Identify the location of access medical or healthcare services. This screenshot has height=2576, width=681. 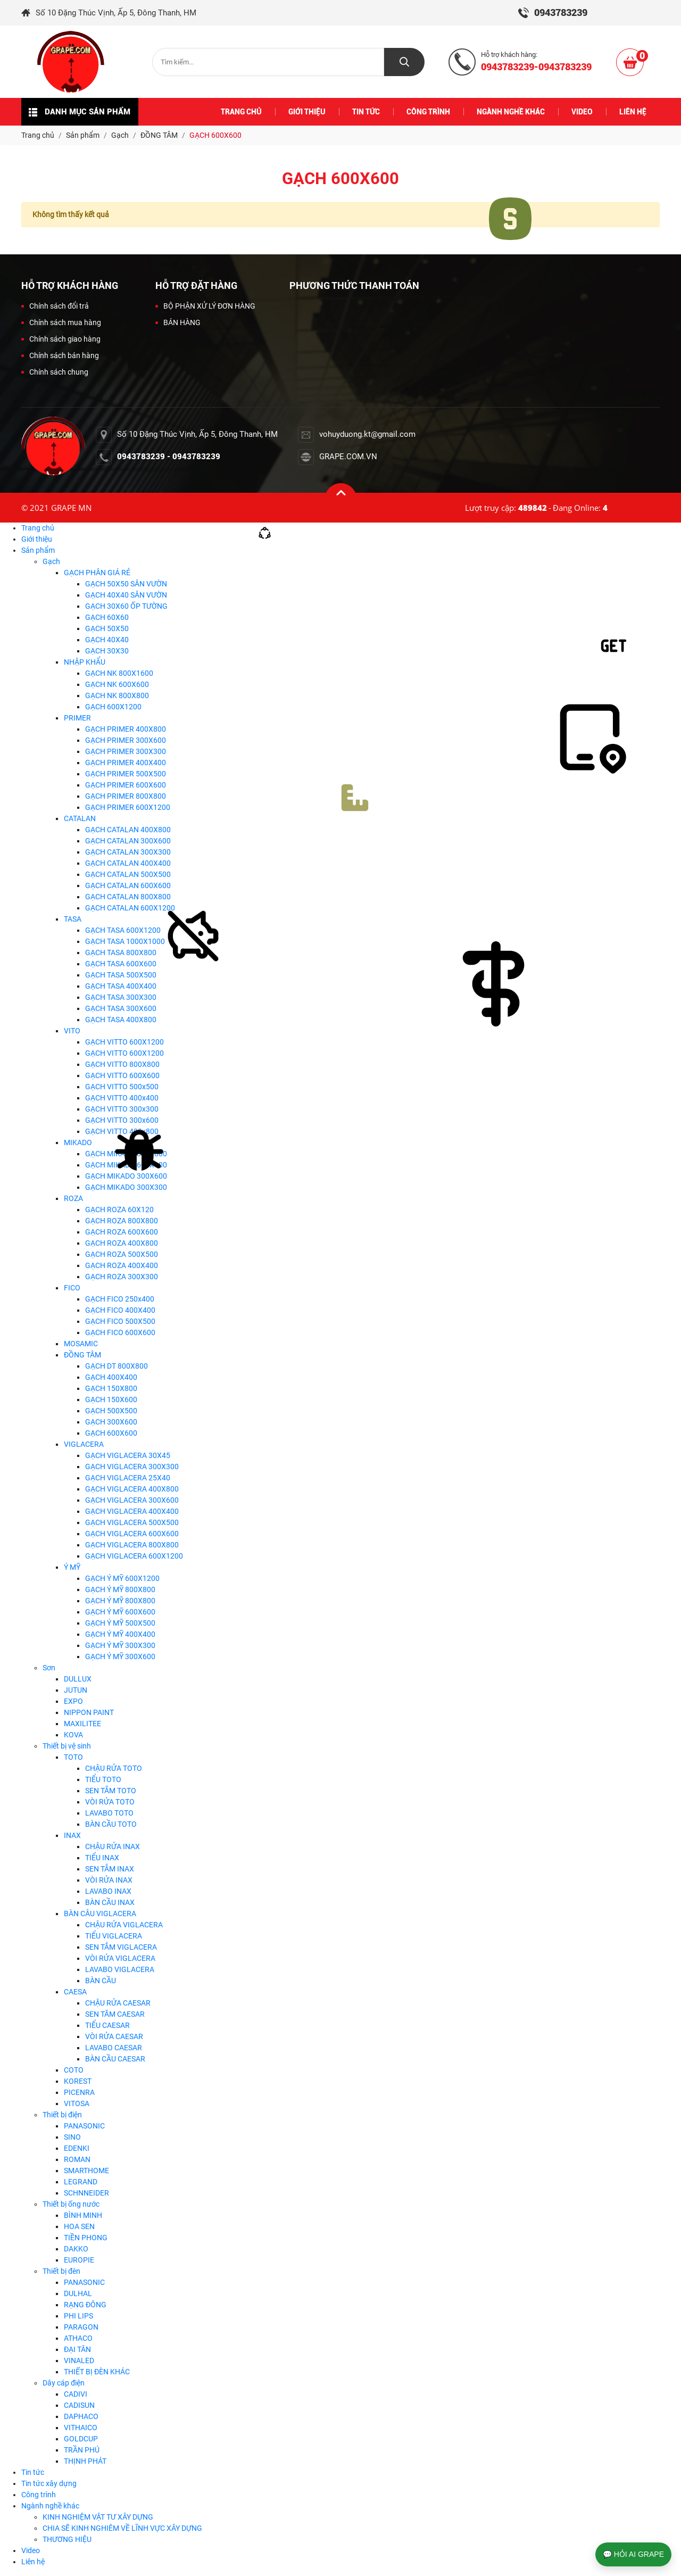
(496, 984).